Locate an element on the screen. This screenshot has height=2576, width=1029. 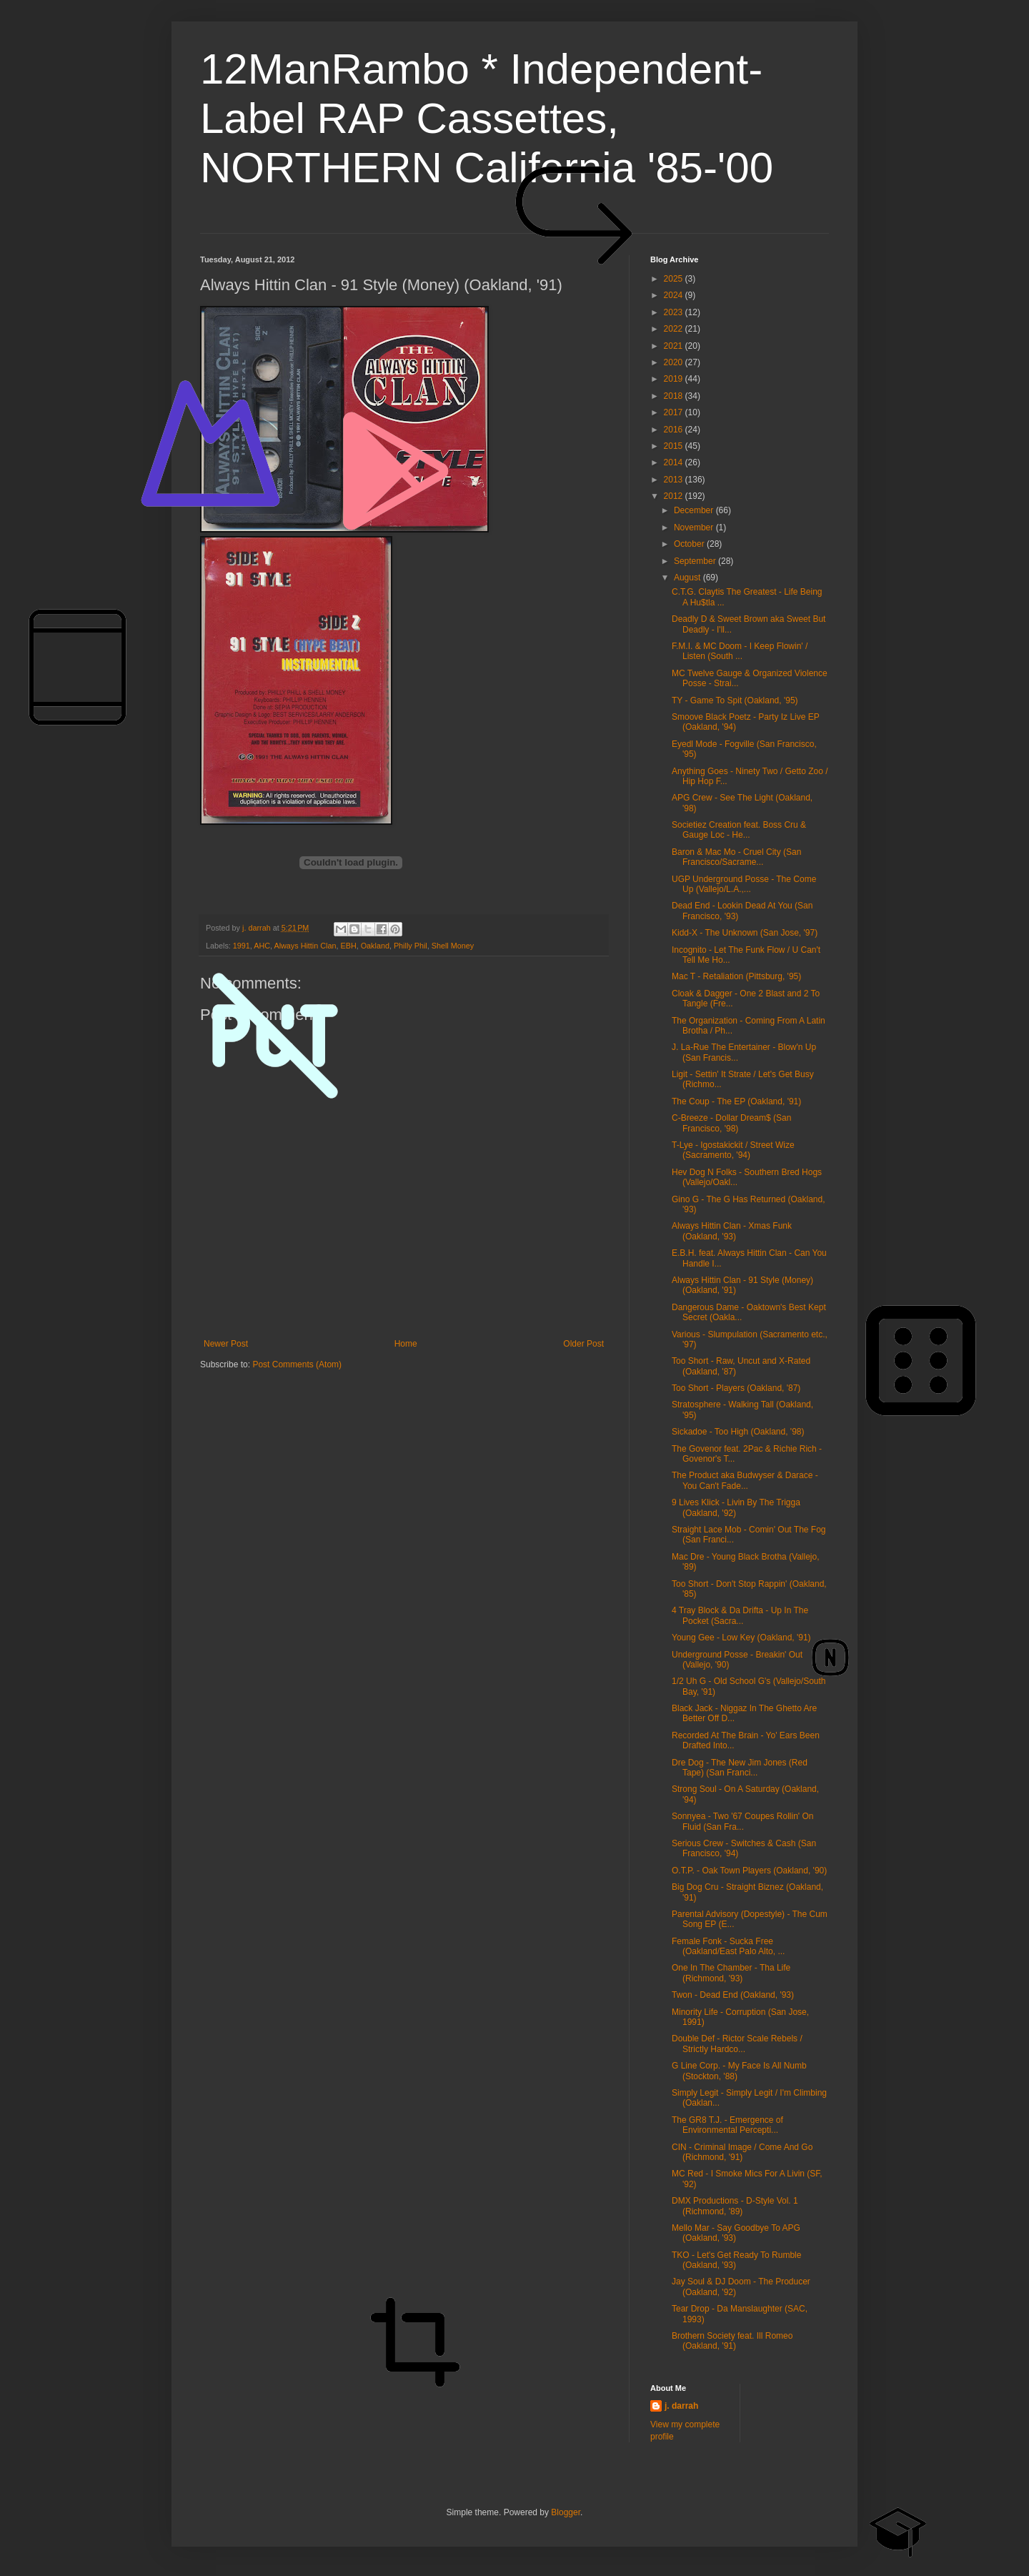
open google play store is located at coordinates (385, 471).